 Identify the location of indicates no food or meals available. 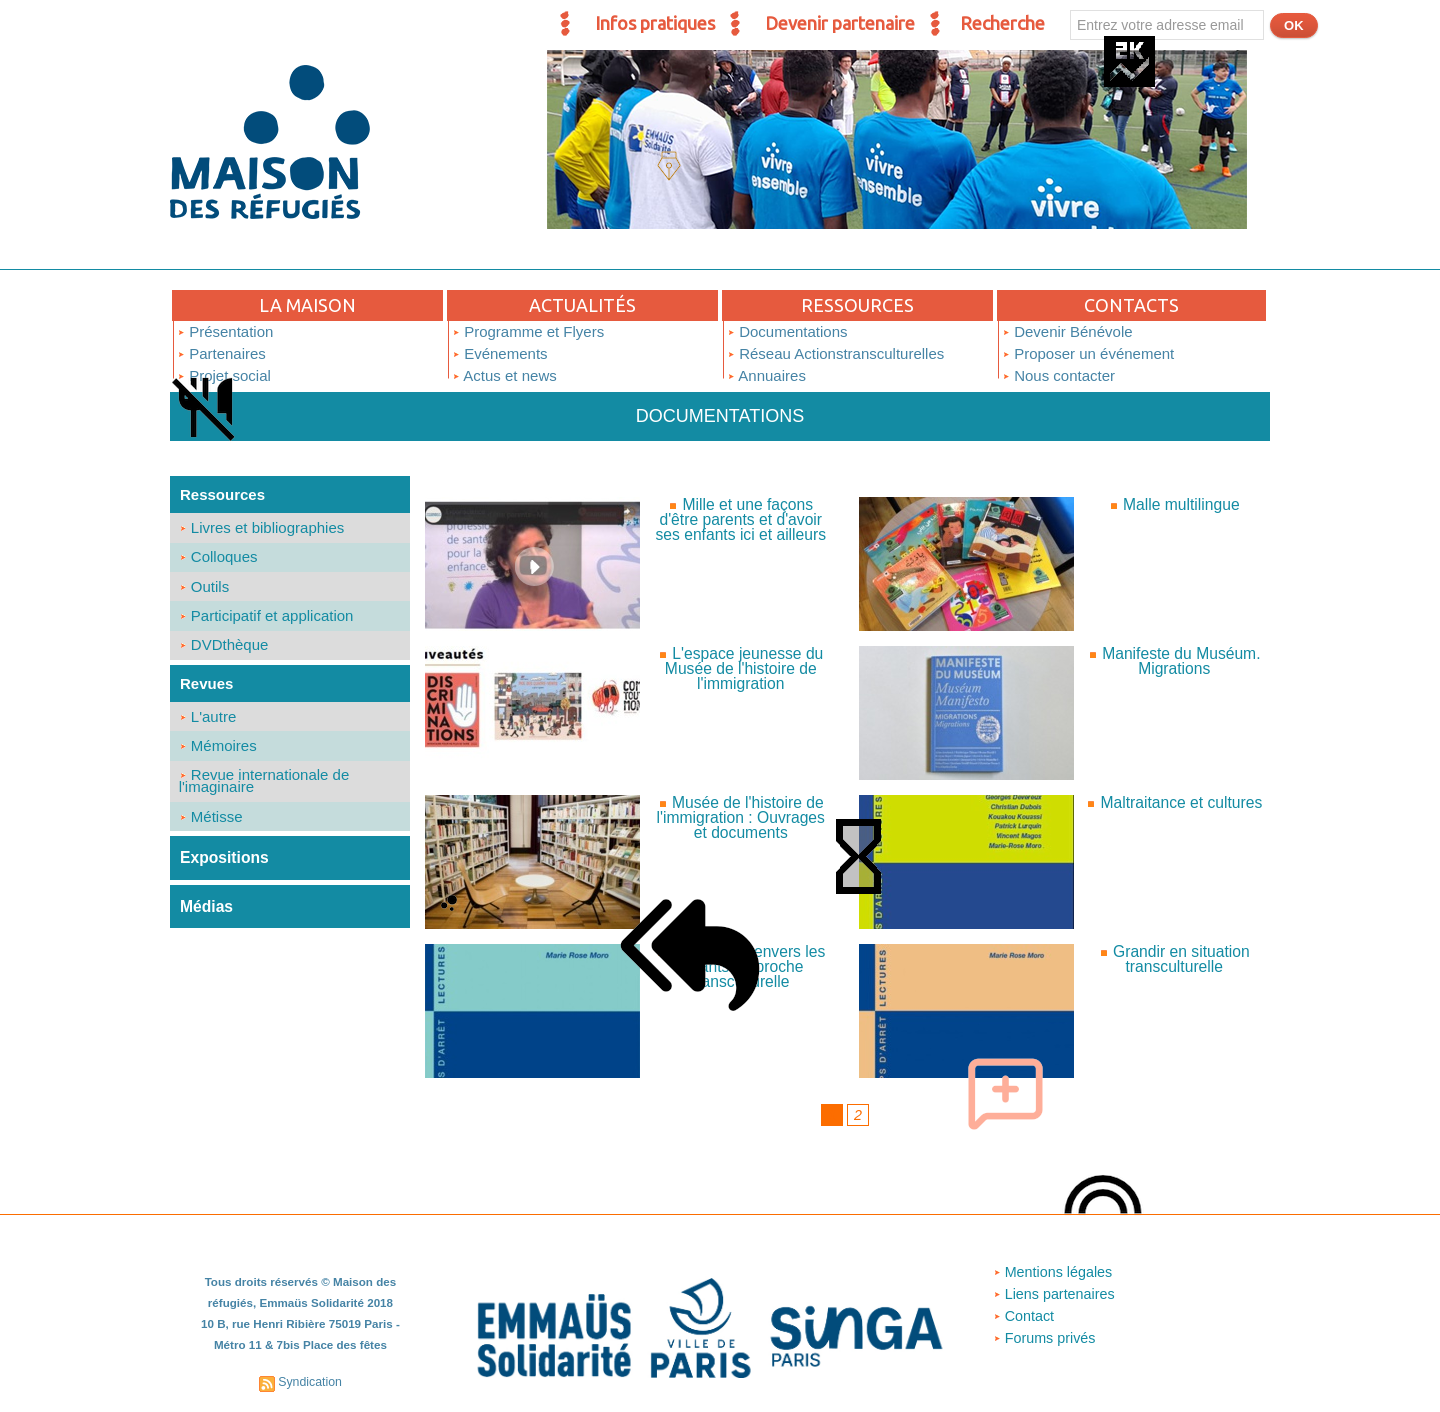
(205, 407).